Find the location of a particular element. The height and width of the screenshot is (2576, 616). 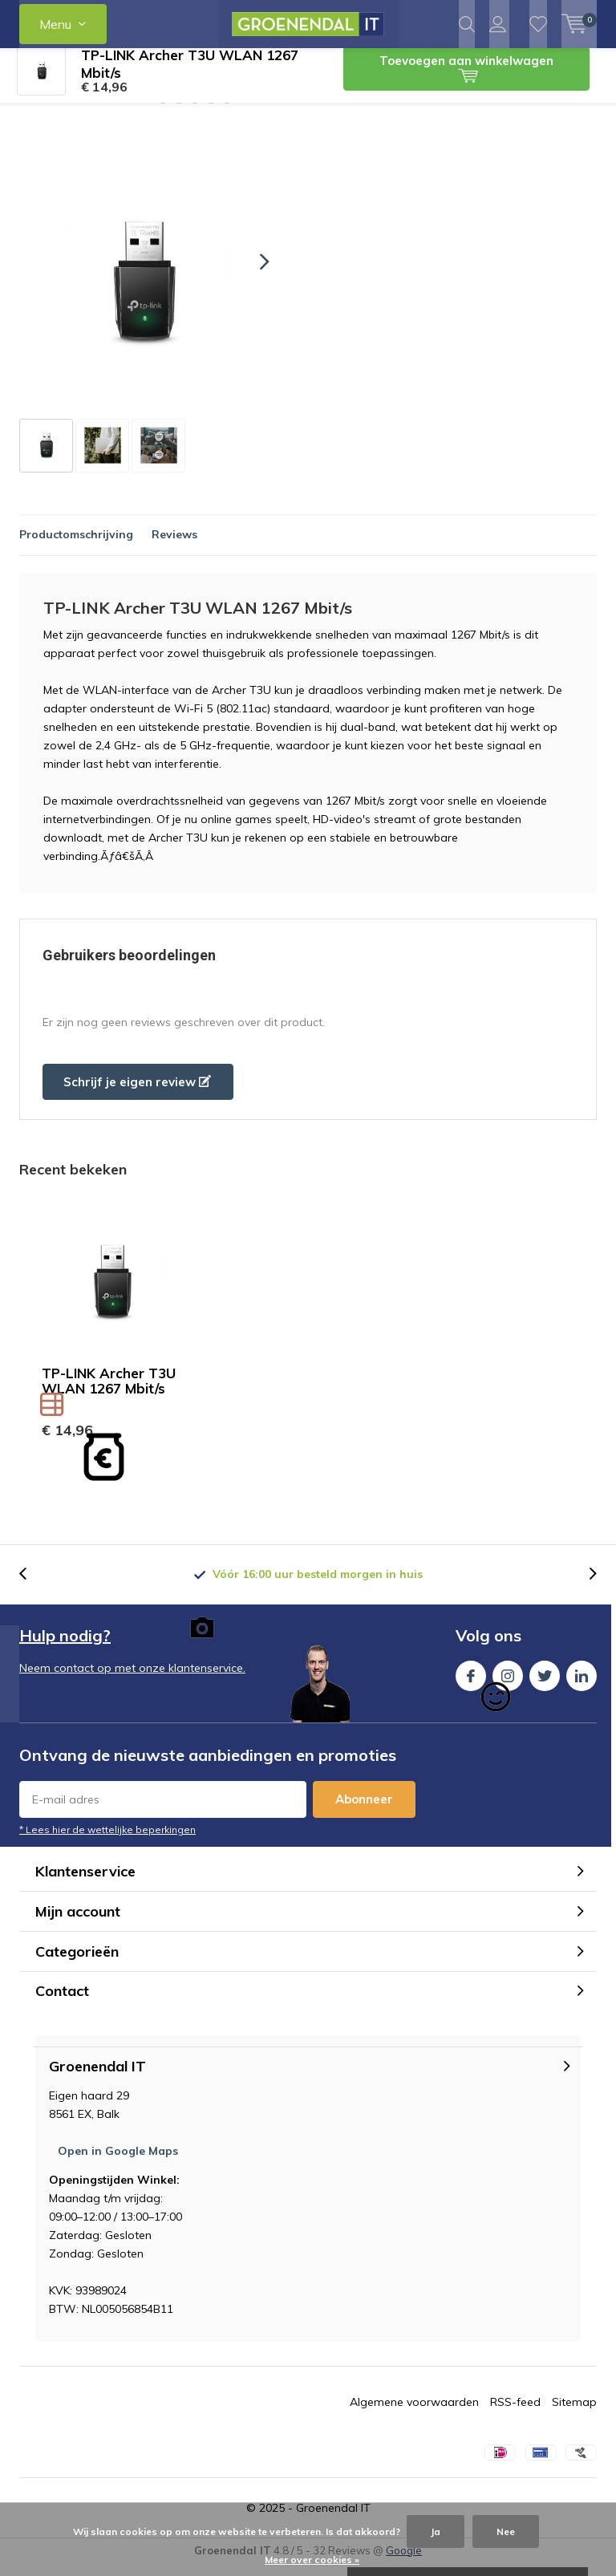

insert a winking emoji or emoticon is located at coordinates (496, 1697).